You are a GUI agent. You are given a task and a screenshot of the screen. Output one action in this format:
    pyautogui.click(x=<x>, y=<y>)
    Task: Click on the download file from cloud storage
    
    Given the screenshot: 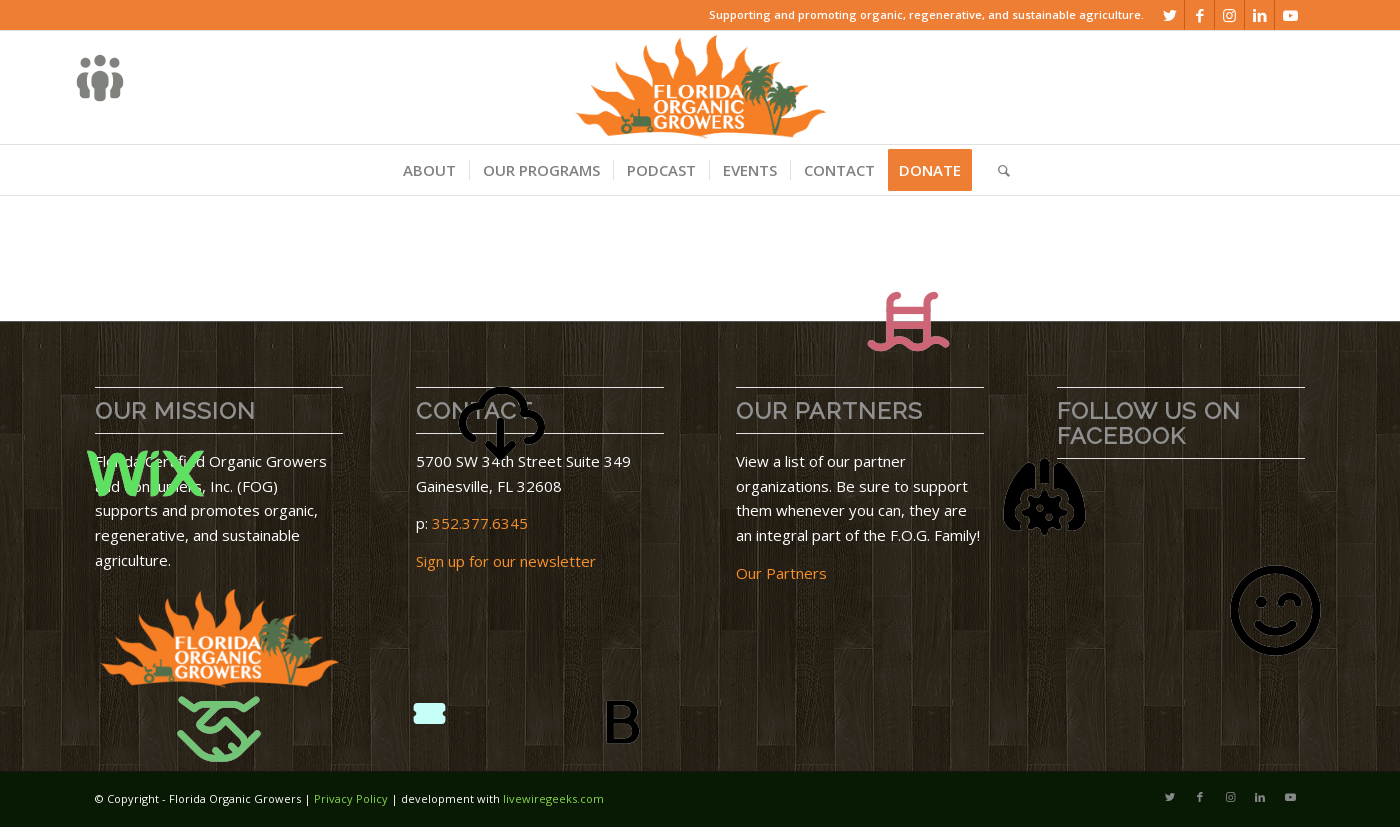 What is the action you would take?
    pyautogui.click(x=500, y=417)
    